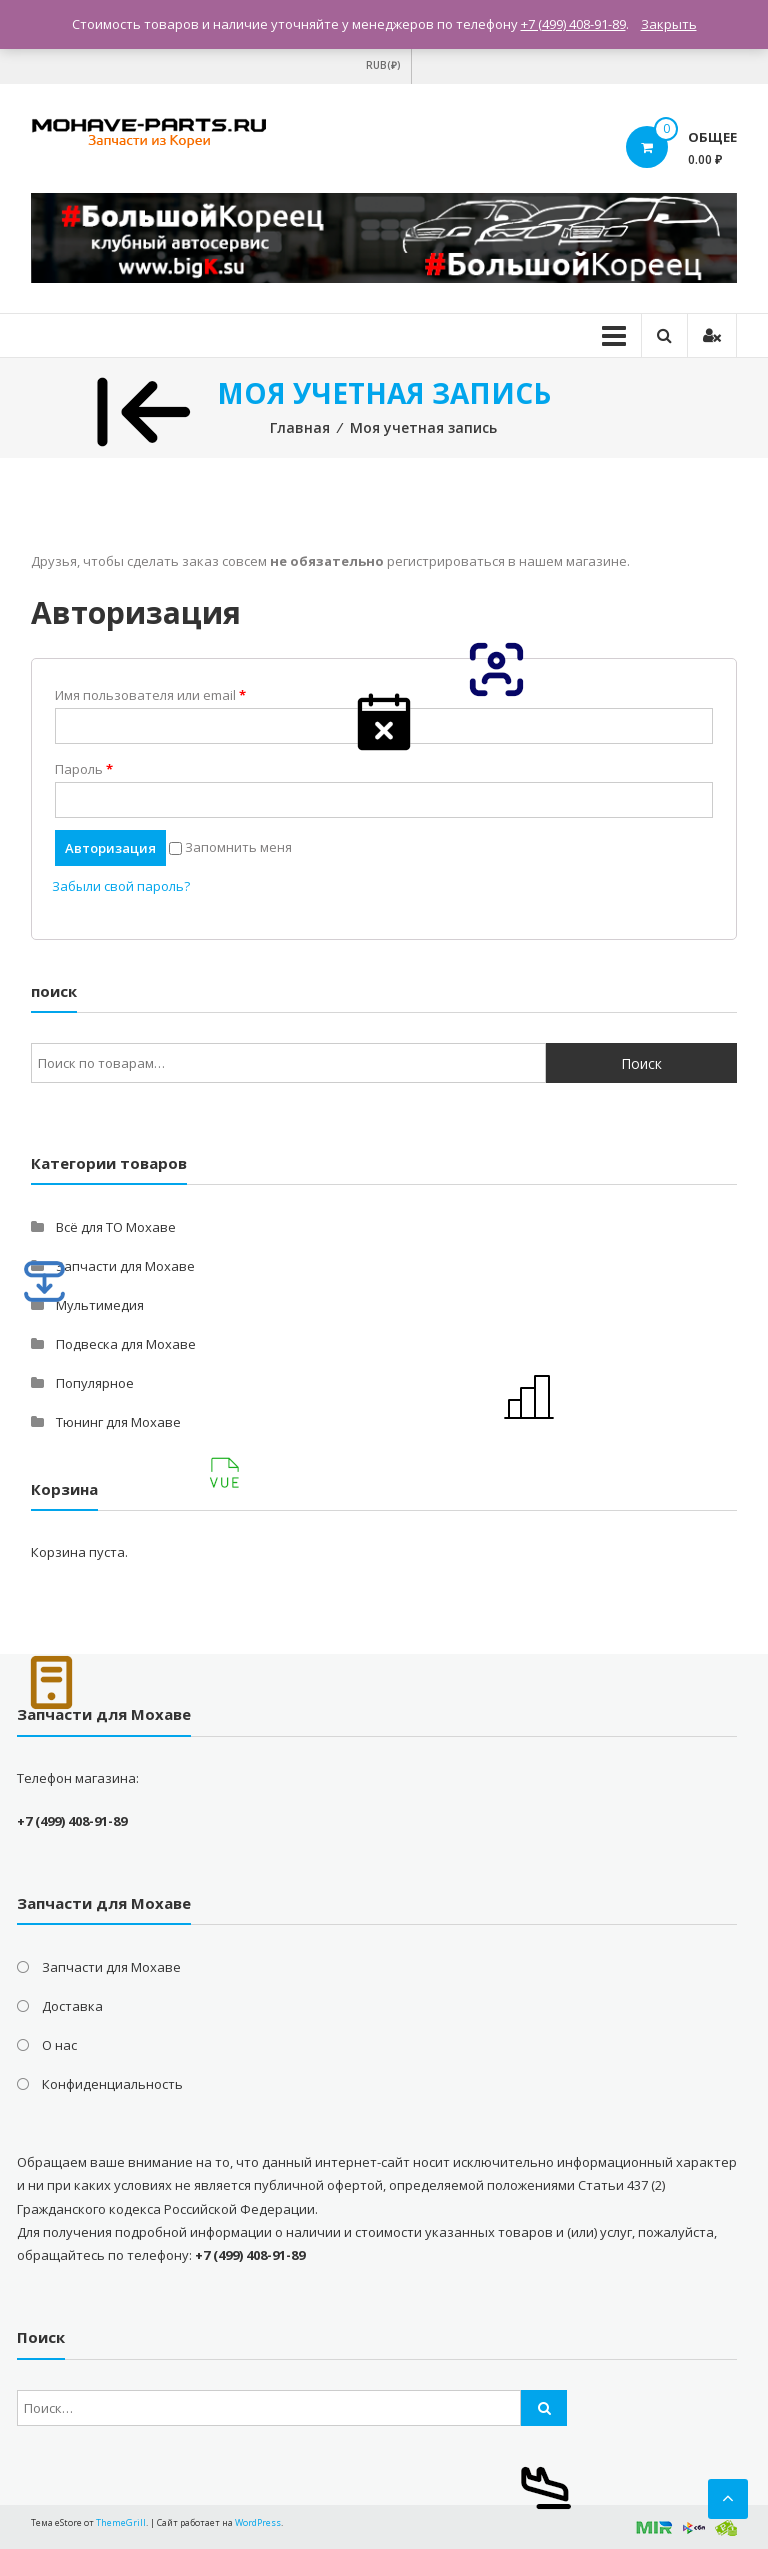 This screenshot has width=768, height=2549. I want to click on skip to the beginning of a track or playlist, so click(142, 412).